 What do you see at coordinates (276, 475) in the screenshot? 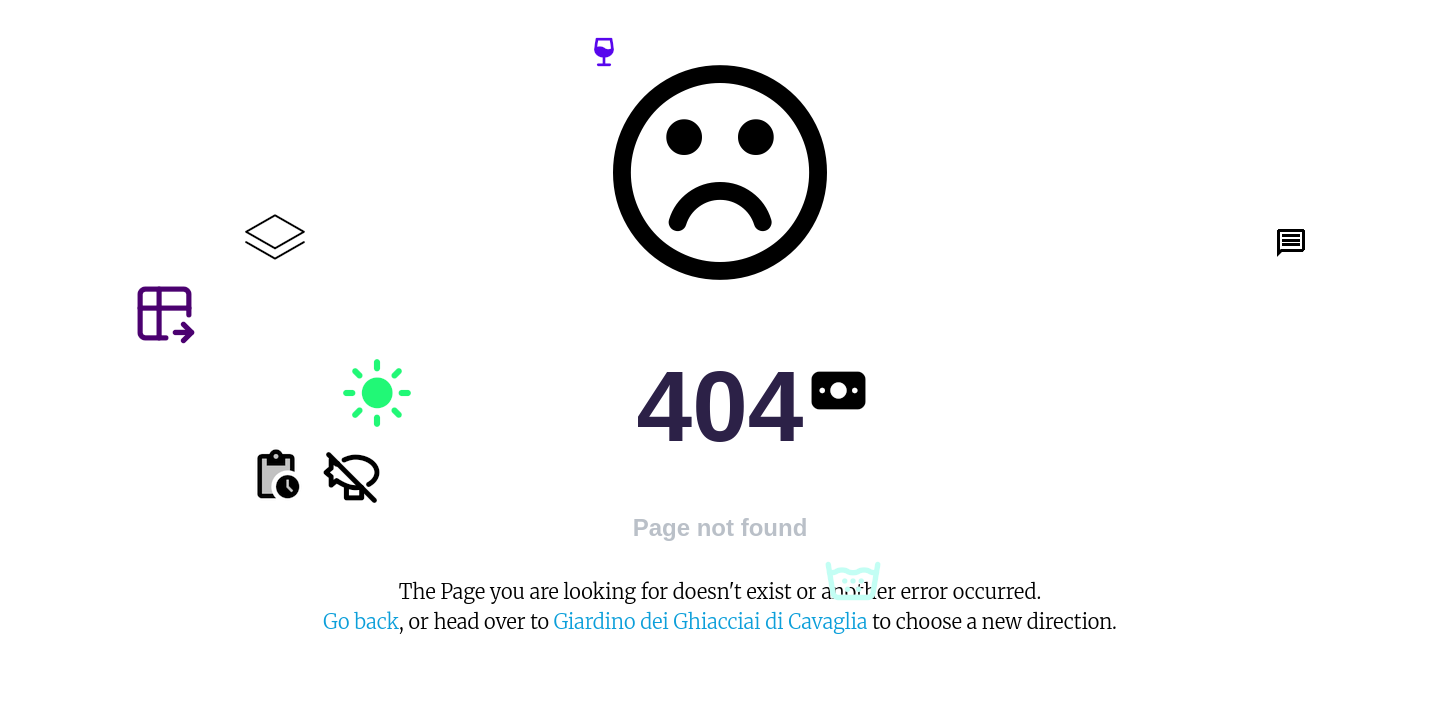
I see `view pending tasks or actions` at bounding box center [276, 475].